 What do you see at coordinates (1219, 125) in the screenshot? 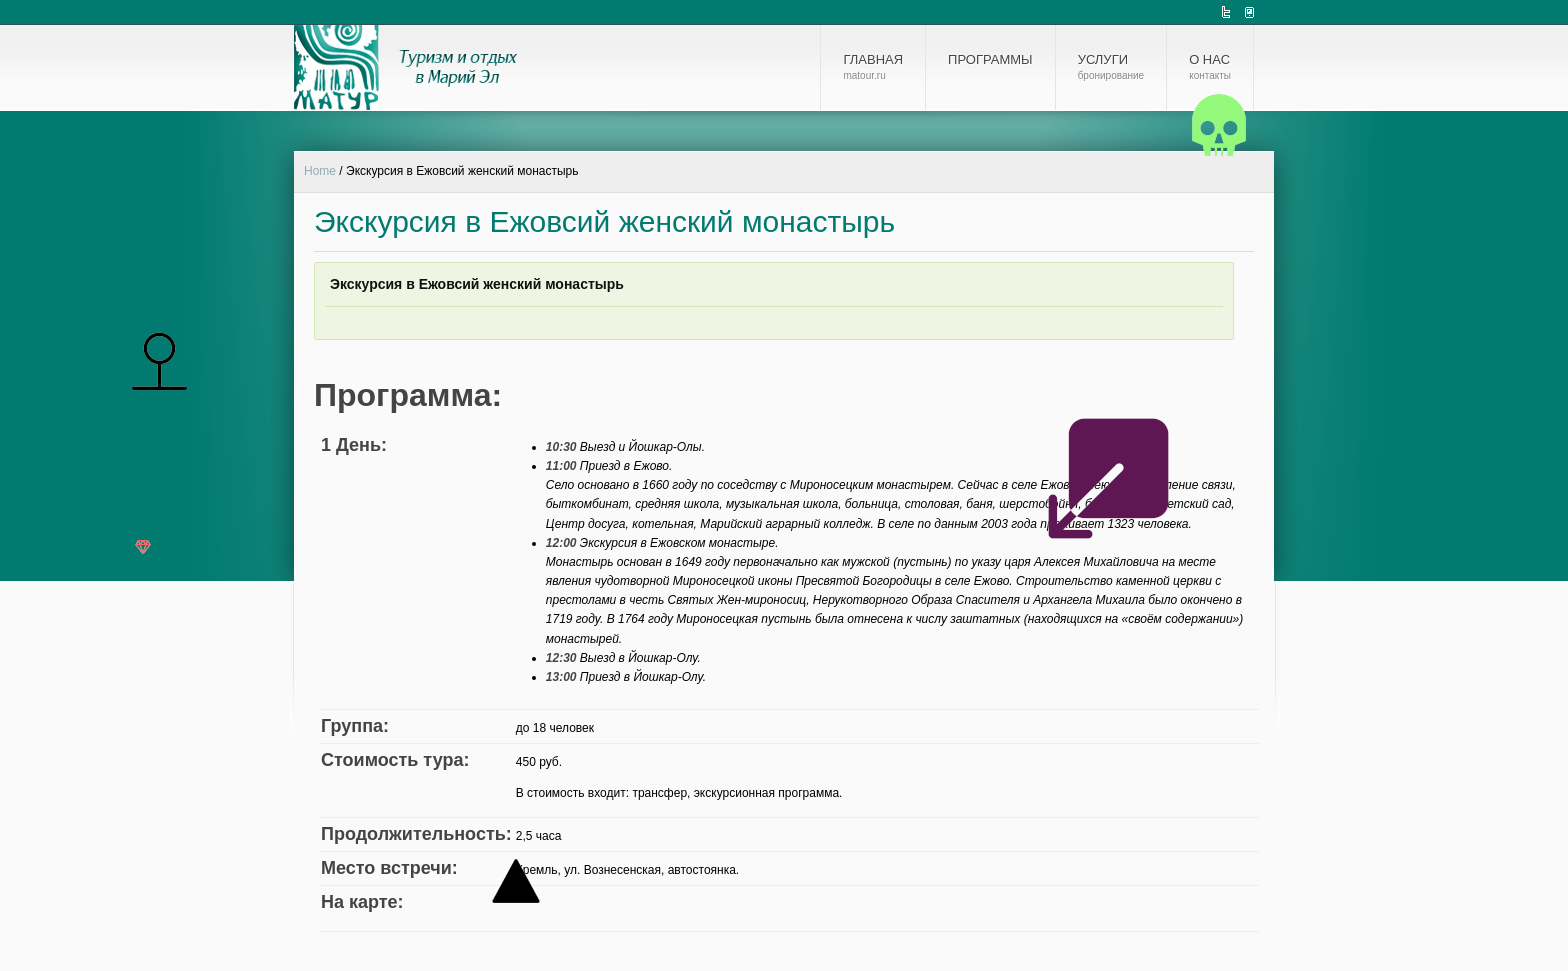
I see `indicates danger or hazardous content` at bounding box center [1219, 125].